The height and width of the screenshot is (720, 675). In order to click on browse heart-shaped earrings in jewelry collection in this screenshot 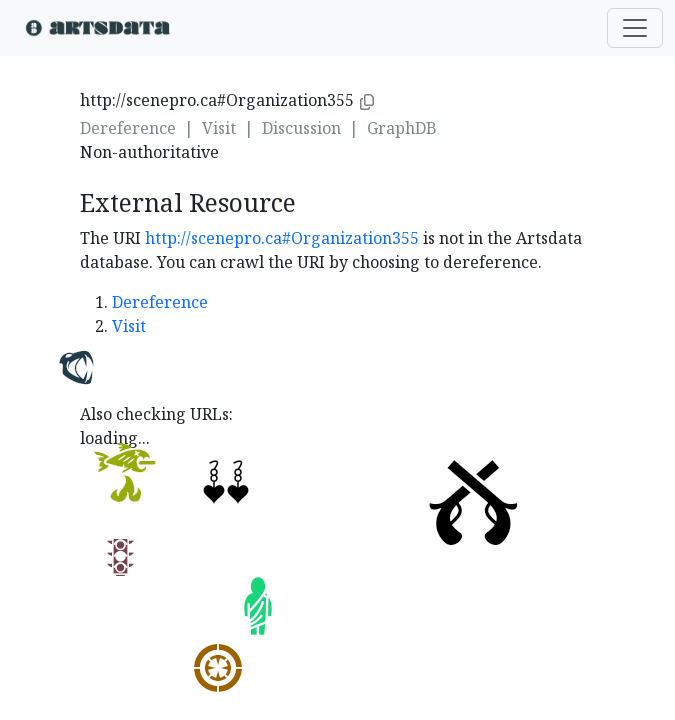, I will do `click(226, 482)`.